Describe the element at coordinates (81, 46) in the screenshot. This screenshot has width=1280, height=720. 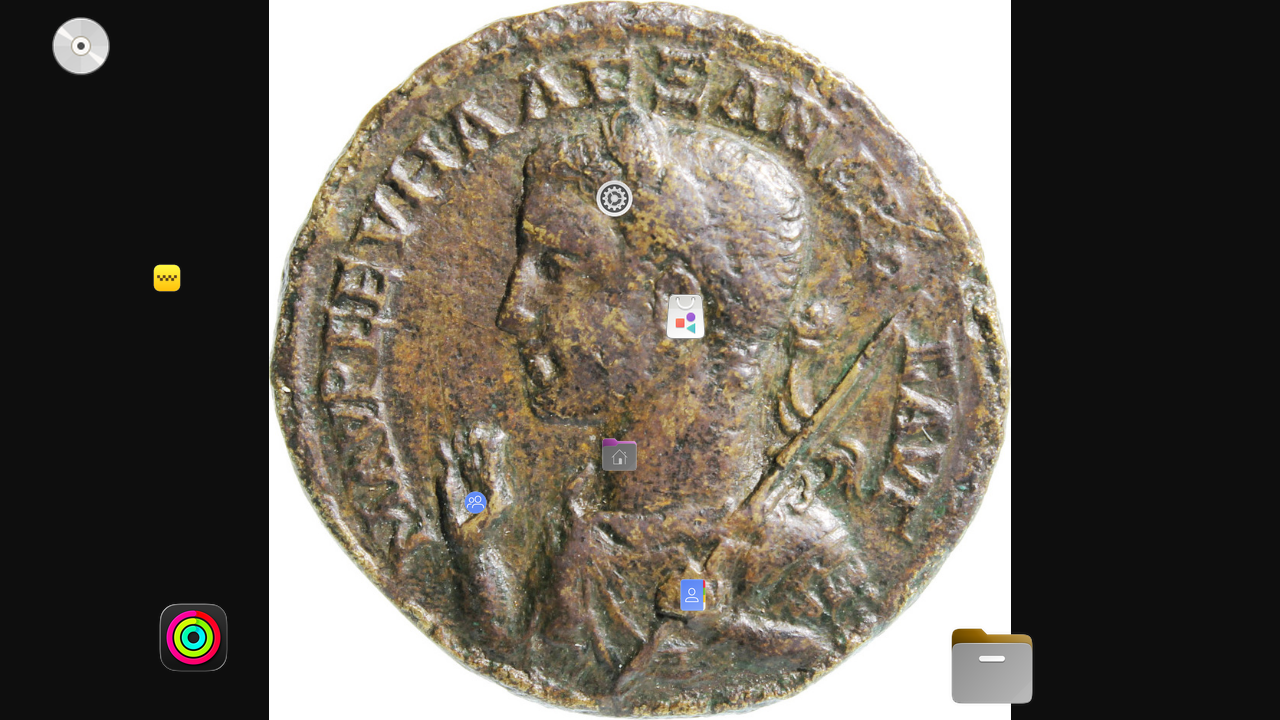
I see `indicates a CD-R or recordable disc drive` at that location.